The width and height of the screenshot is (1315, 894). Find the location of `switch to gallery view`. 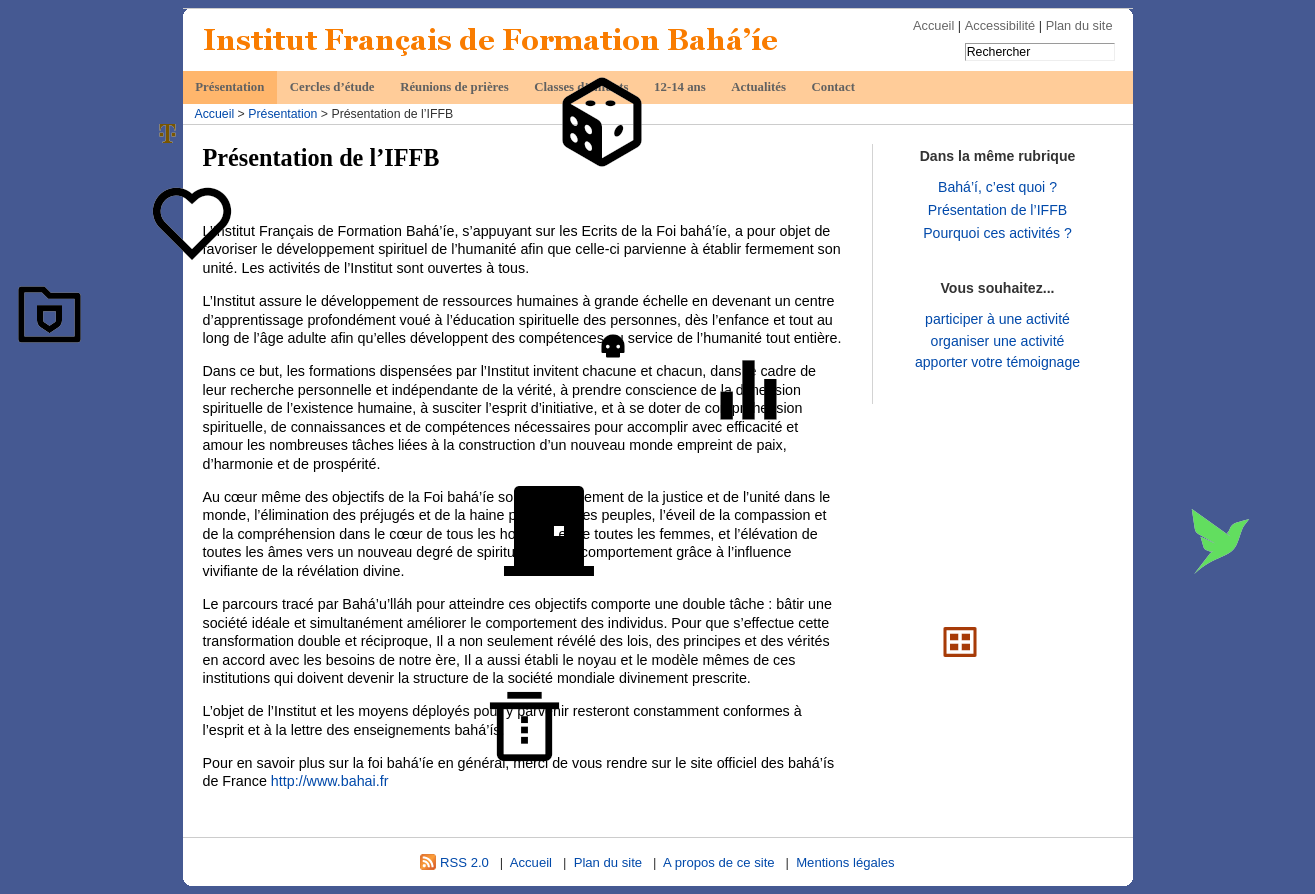

switch to gallery view is located at coordinates (960, 642).